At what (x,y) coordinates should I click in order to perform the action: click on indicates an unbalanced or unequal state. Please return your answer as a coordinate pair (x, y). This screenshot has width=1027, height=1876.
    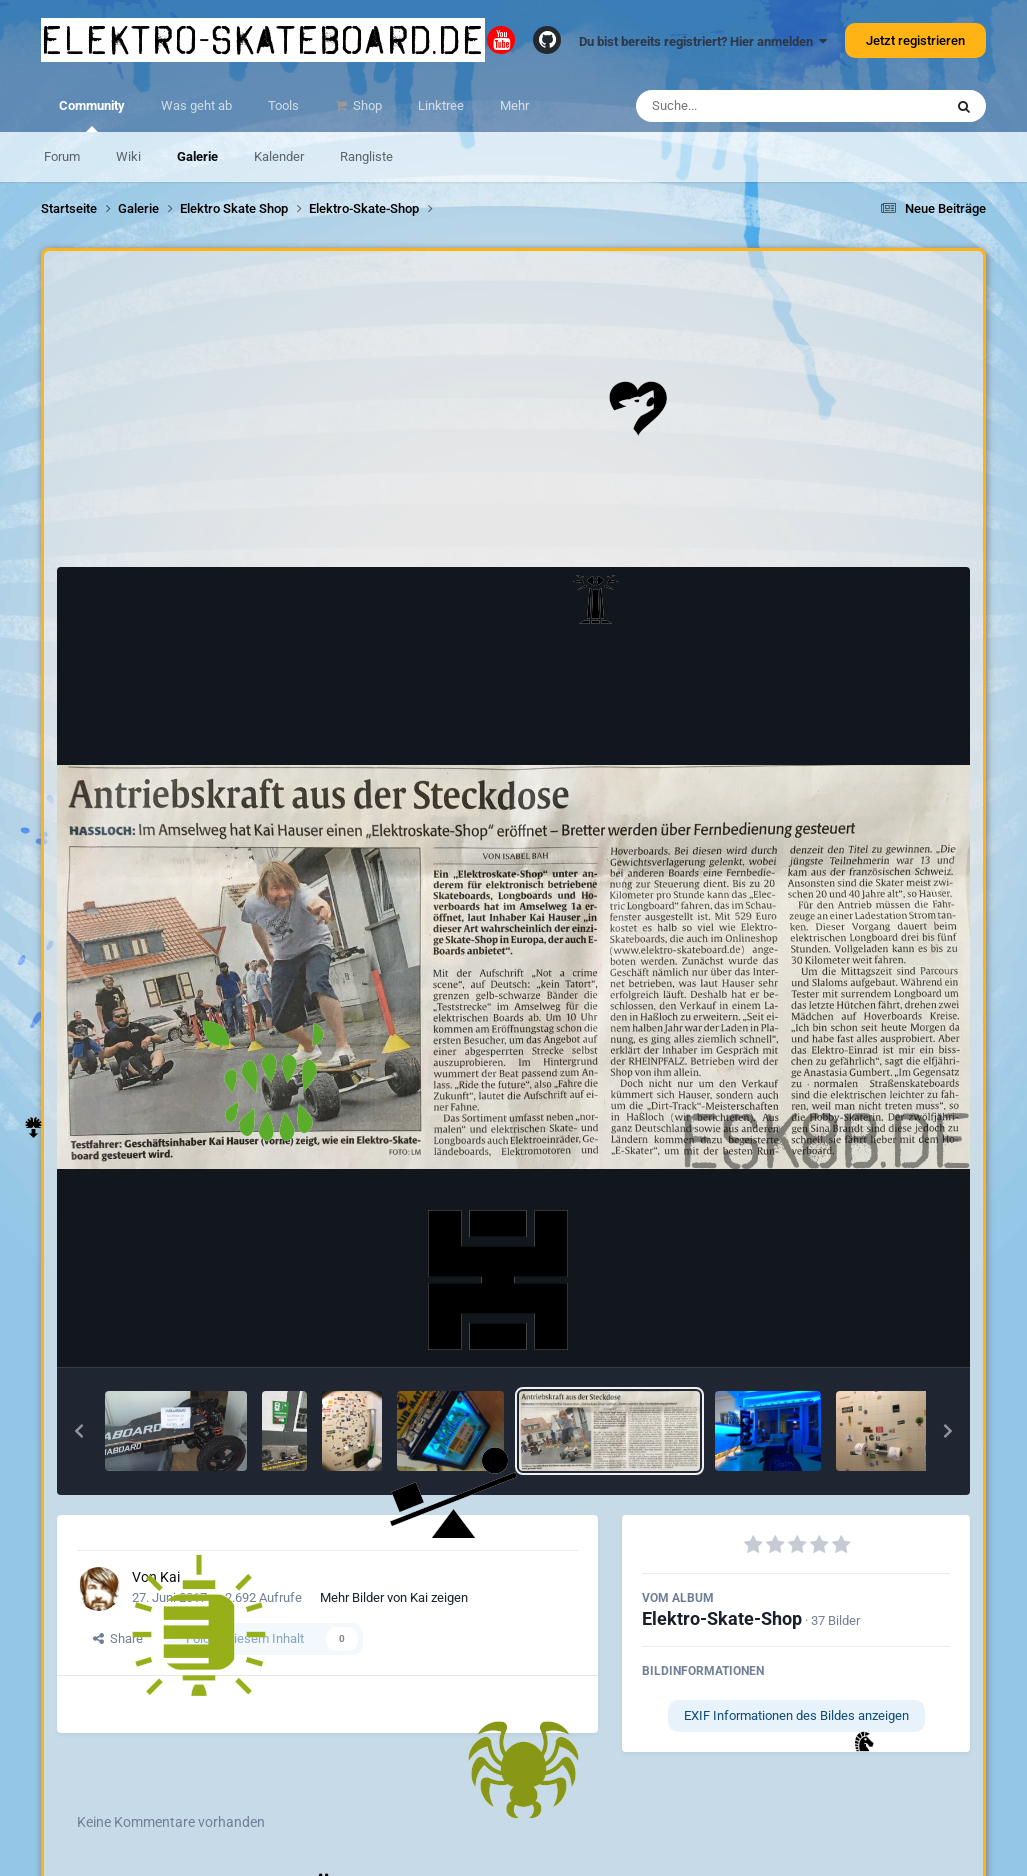
    Looking at the image, I should click on (453, 1473).